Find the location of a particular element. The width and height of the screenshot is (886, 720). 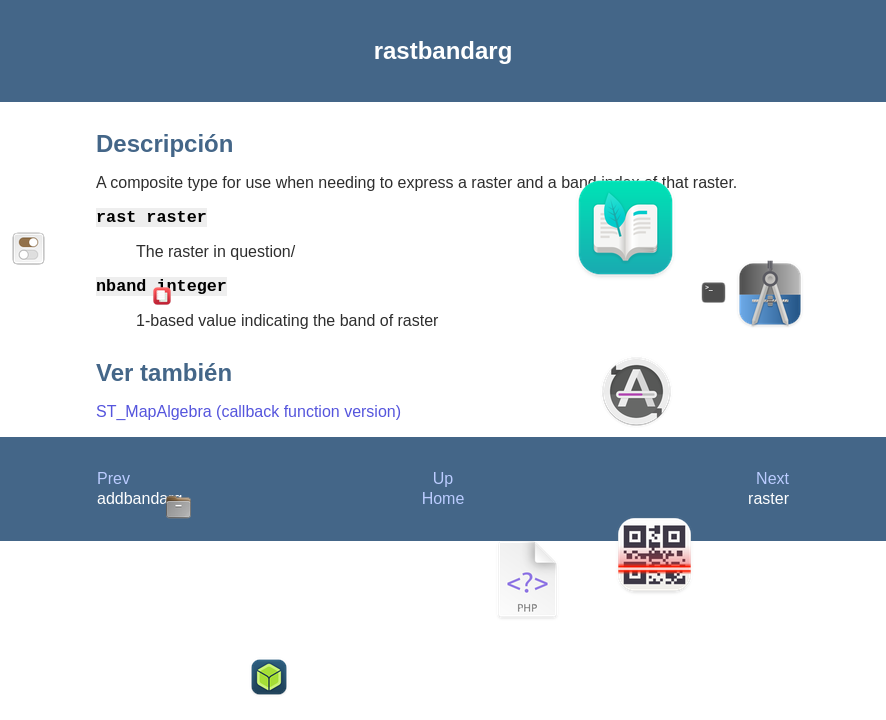

open the software update manager is located at coordinates (636, 391).